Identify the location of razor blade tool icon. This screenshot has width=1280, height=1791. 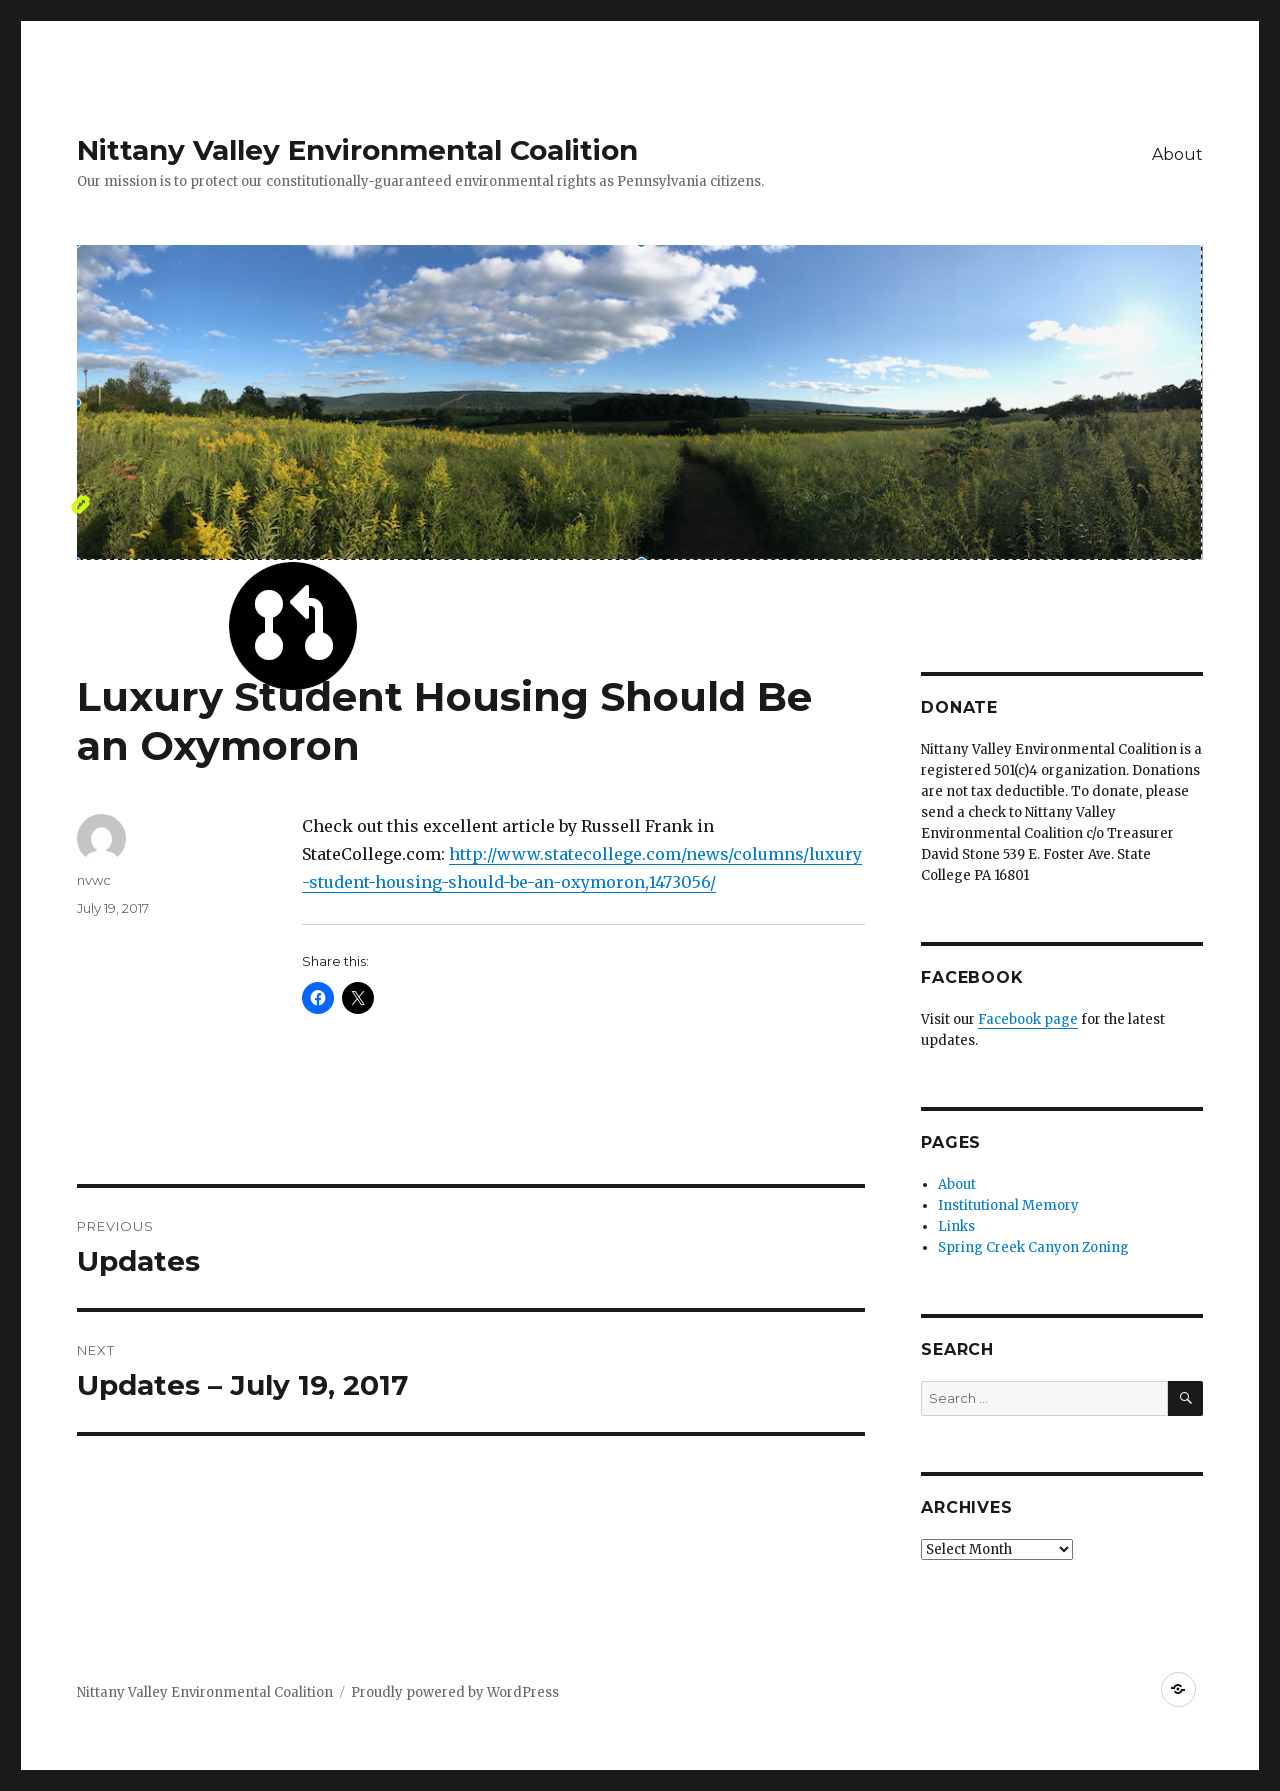
(80, 504).